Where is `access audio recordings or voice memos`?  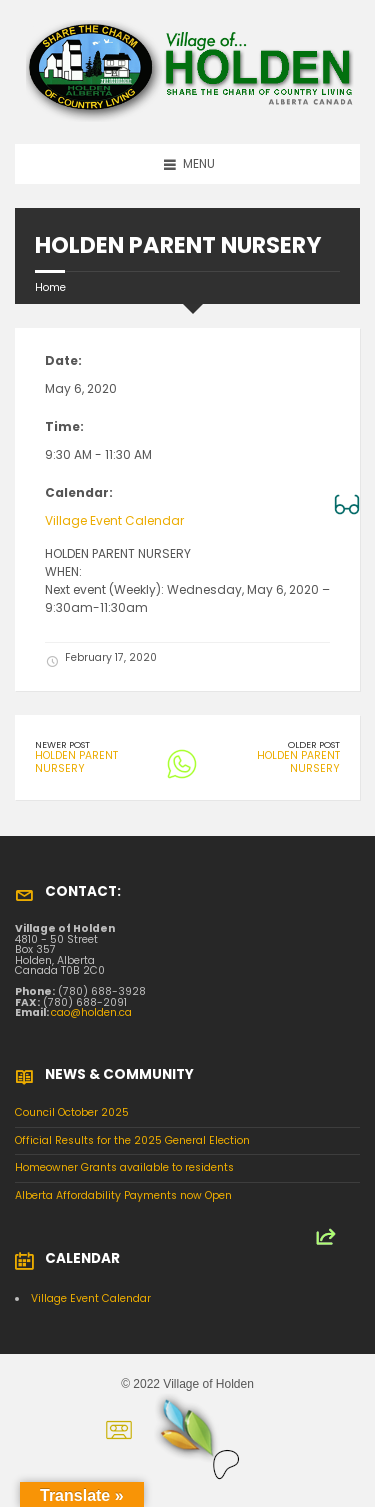
access audio recordings or voice memos is located at coordinates (119, 1430).